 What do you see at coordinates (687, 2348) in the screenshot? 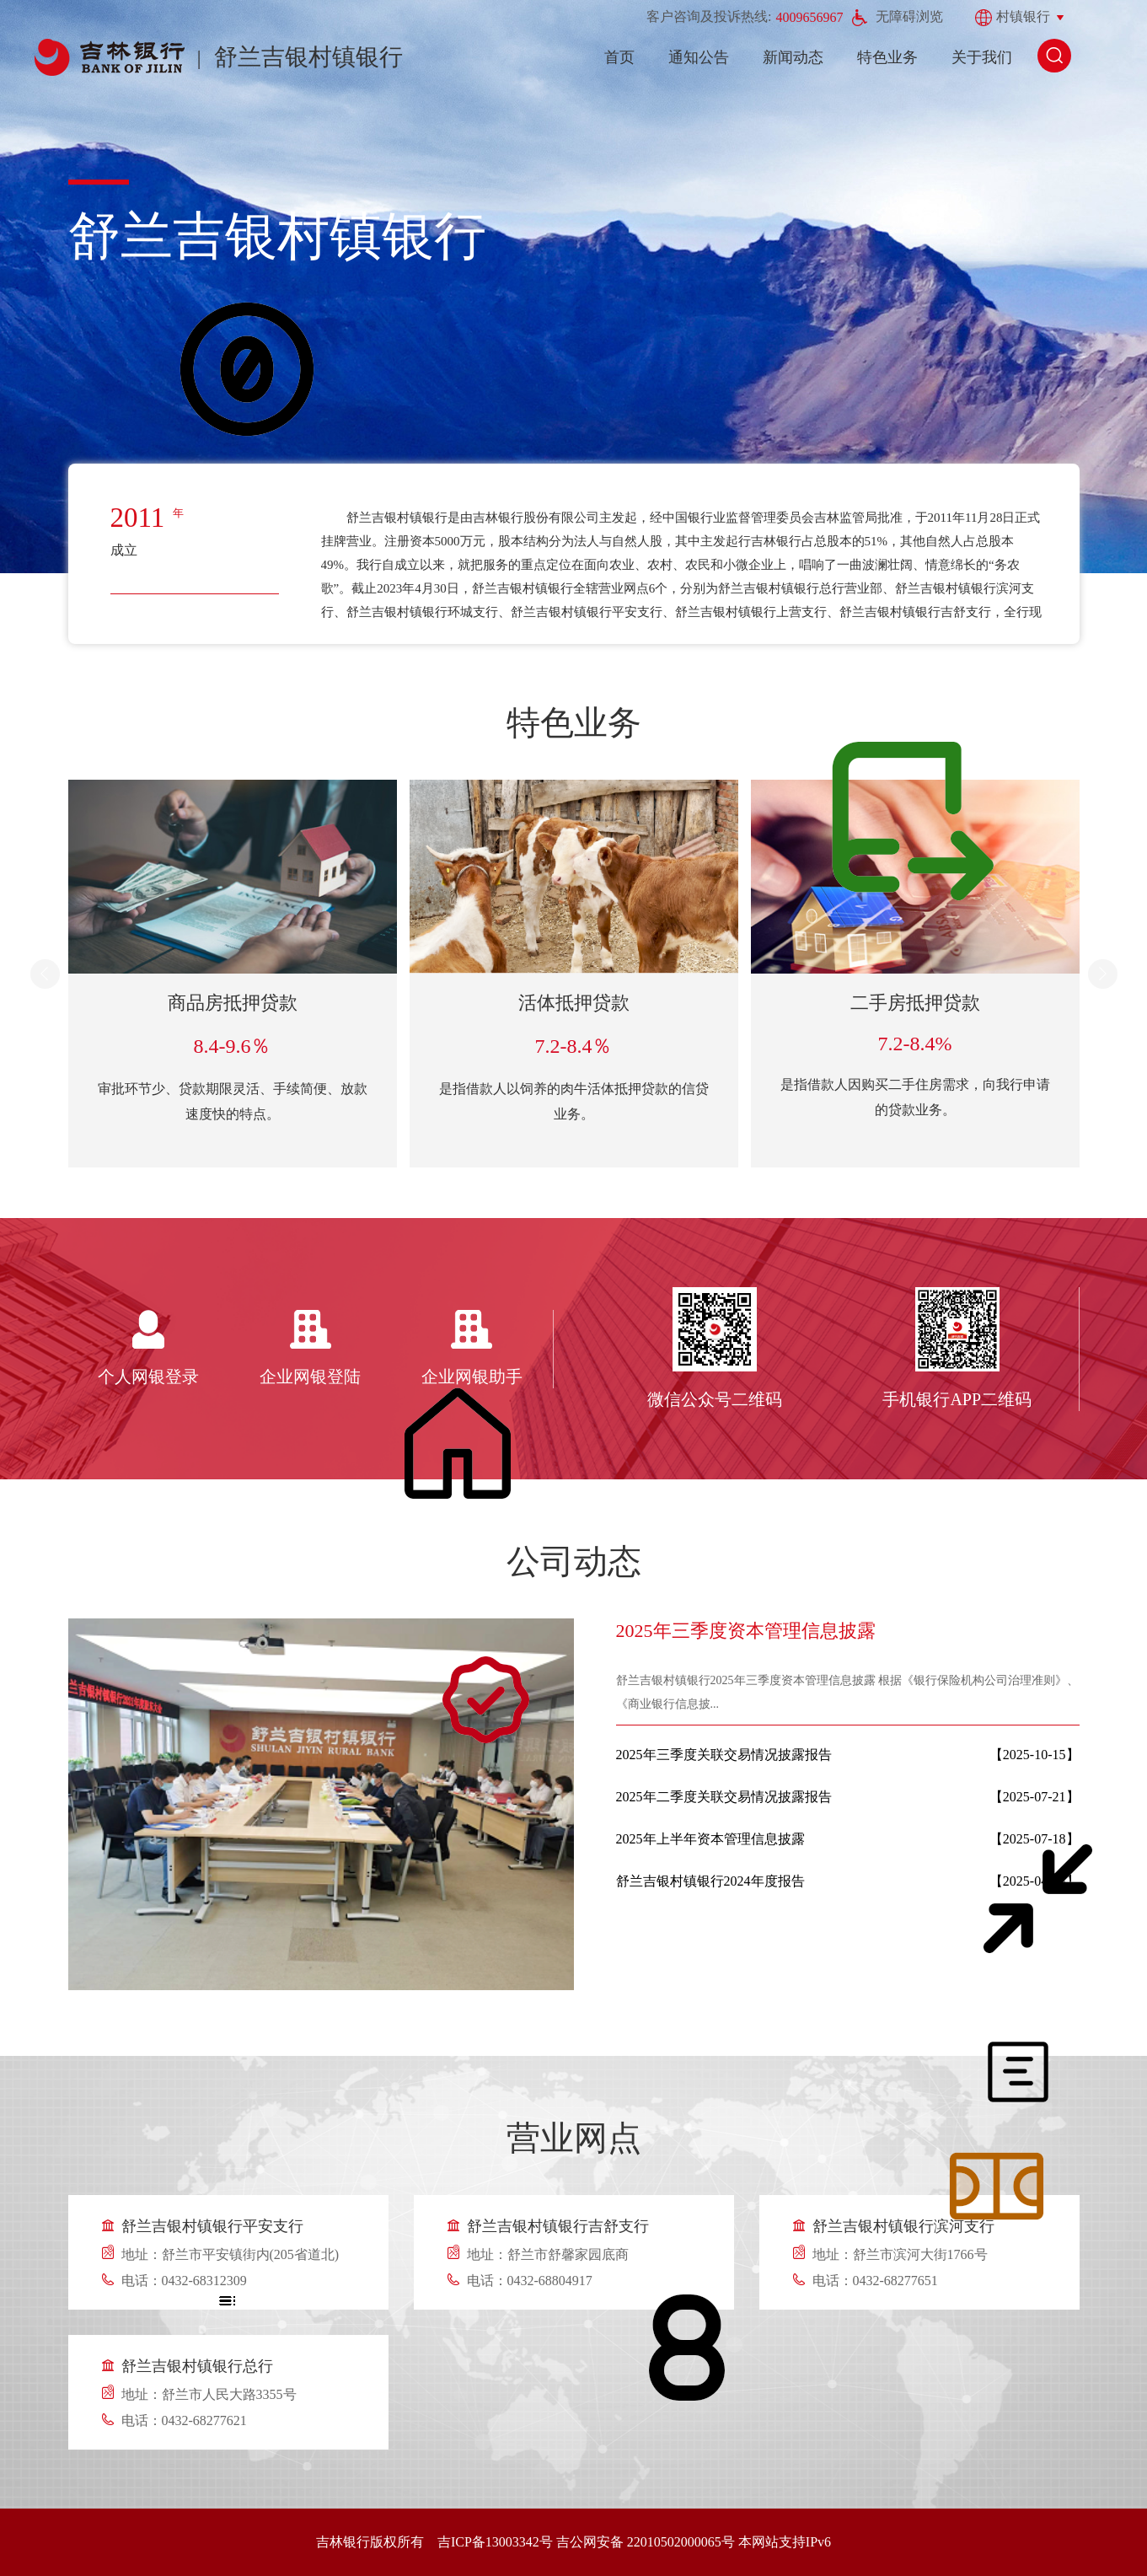
I see `displays the number 8 in a list or ranking` at bounding box center [687, 2348].